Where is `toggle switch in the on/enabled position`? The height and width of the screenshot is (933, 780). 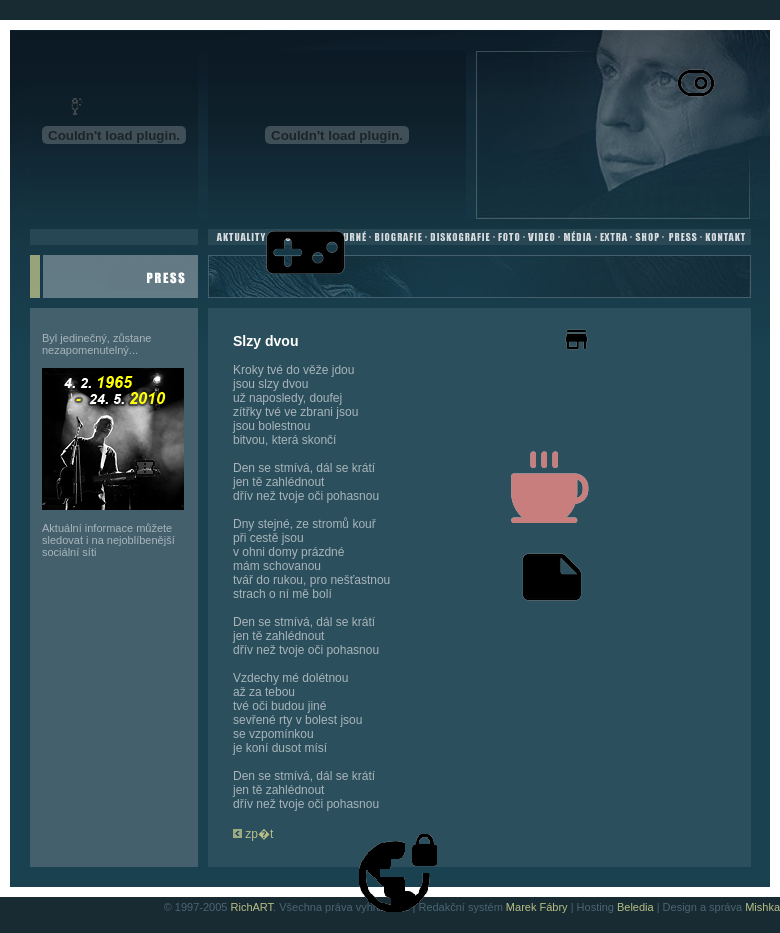
toggle switch in the on/enabled position is located at coordinates (696, 83).